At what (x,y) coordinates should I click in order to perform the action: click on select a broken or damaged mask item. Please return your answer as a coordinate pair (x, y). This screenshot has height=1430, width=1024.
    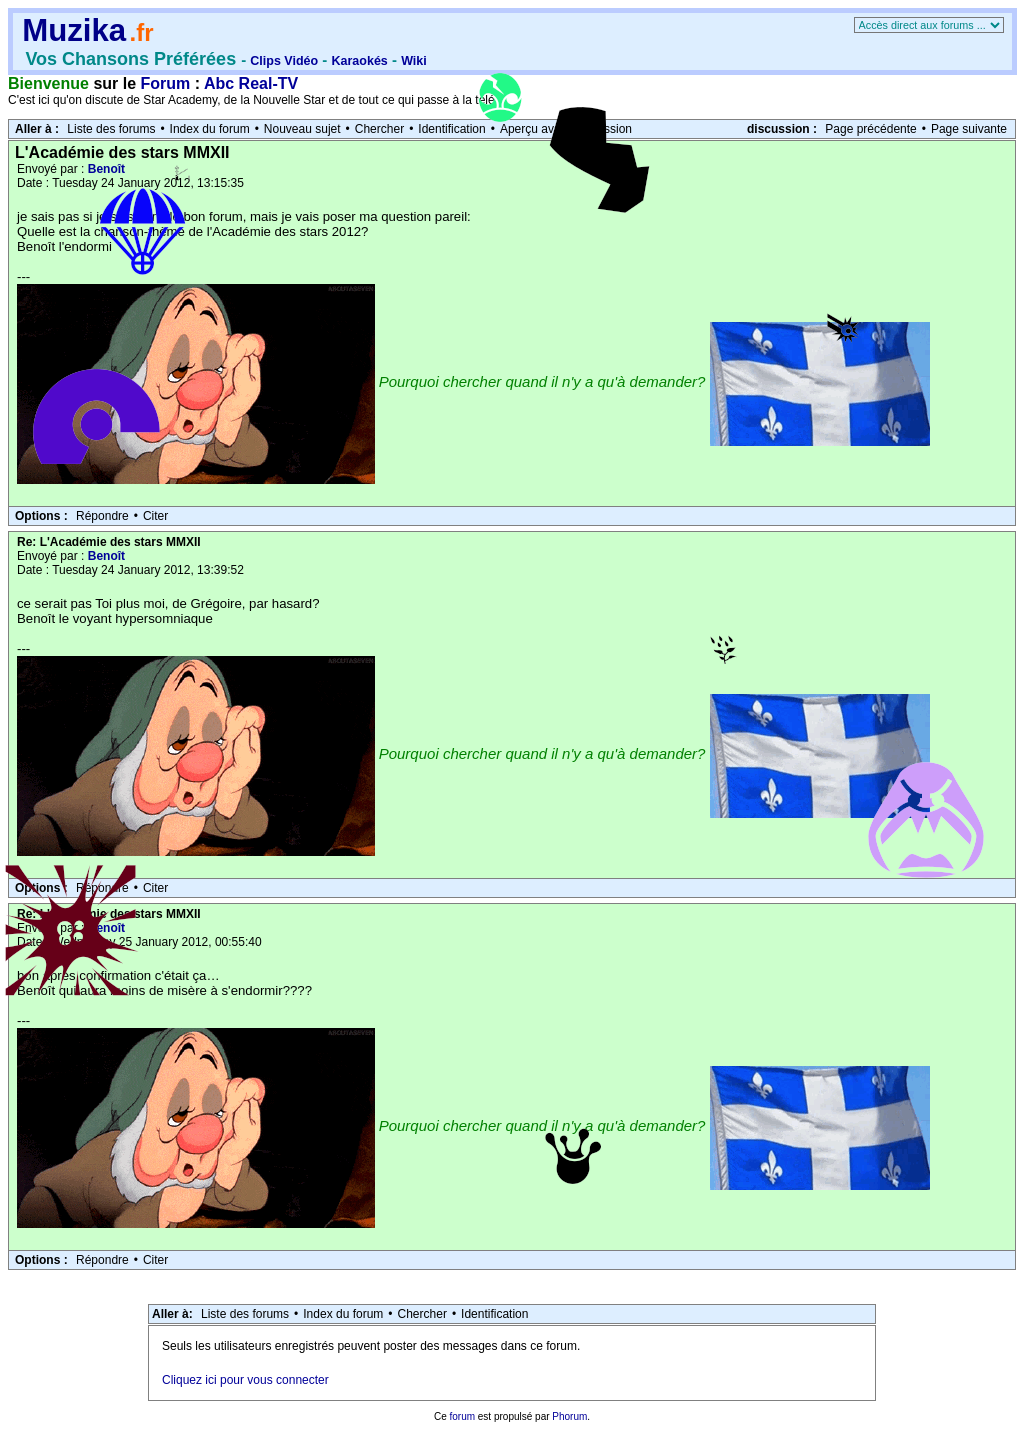
    Looking at the image, I should click on (500, 97).